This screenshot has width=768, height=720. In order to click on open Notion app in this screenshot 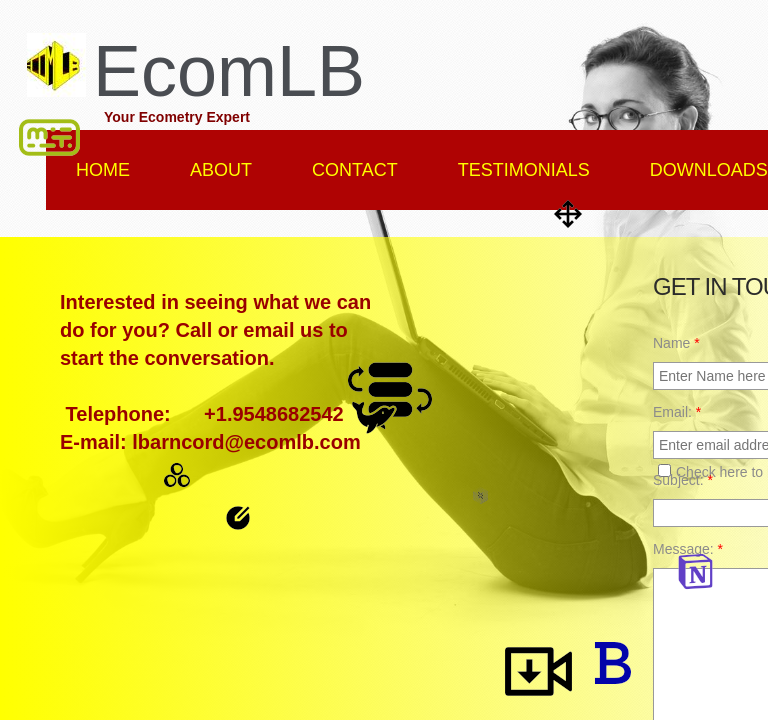, I will do `click(695, 571)`.